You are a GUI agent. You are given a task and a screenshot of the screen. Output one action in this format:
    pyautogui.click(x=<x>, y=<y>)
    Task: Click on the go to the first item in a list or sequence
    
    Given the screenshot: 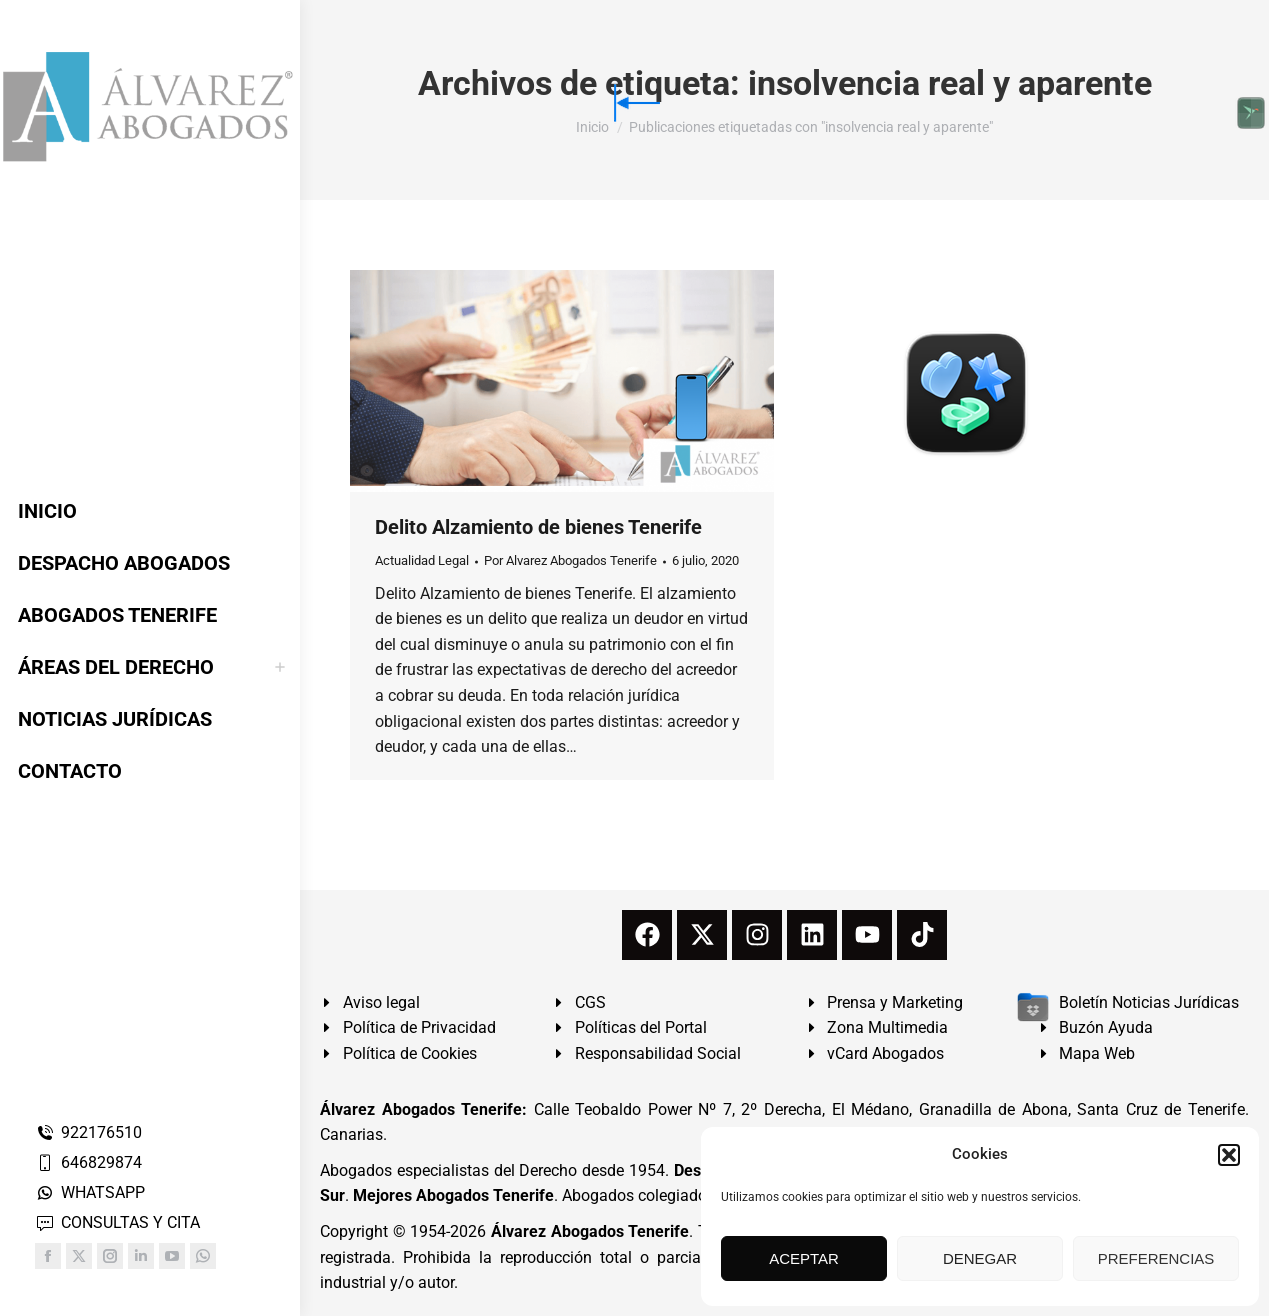 What is the action you would take?
    pyautogui.click(x=637, y=103)
    